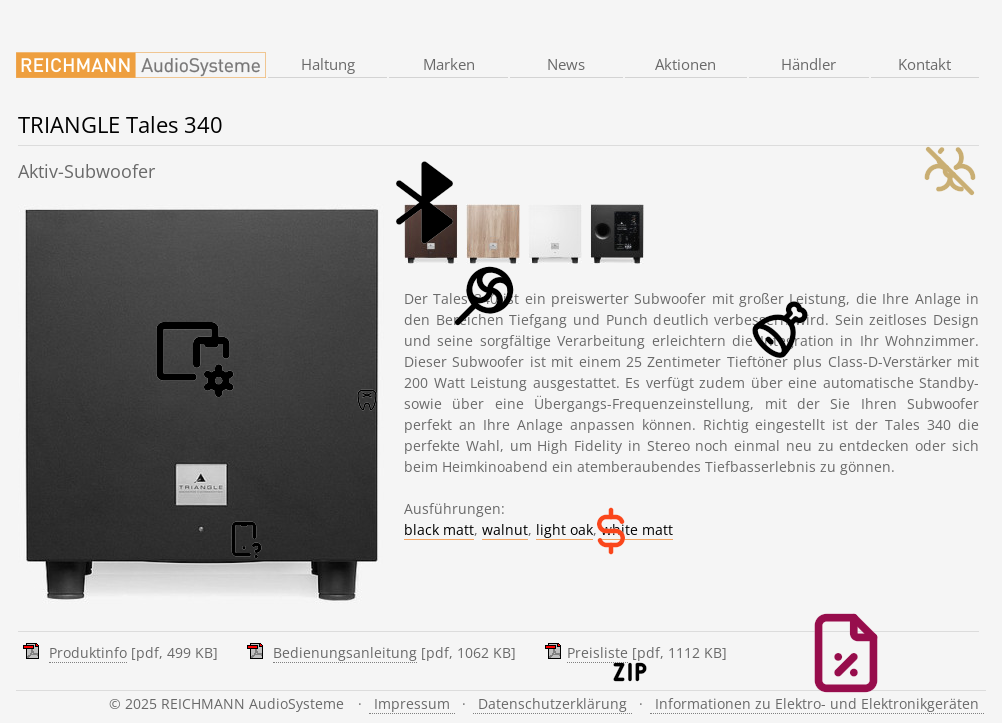 Image resolution: width=1002 pixels, height=723 pixels. I want to click on access dental or oral health features, so click(367, 400).